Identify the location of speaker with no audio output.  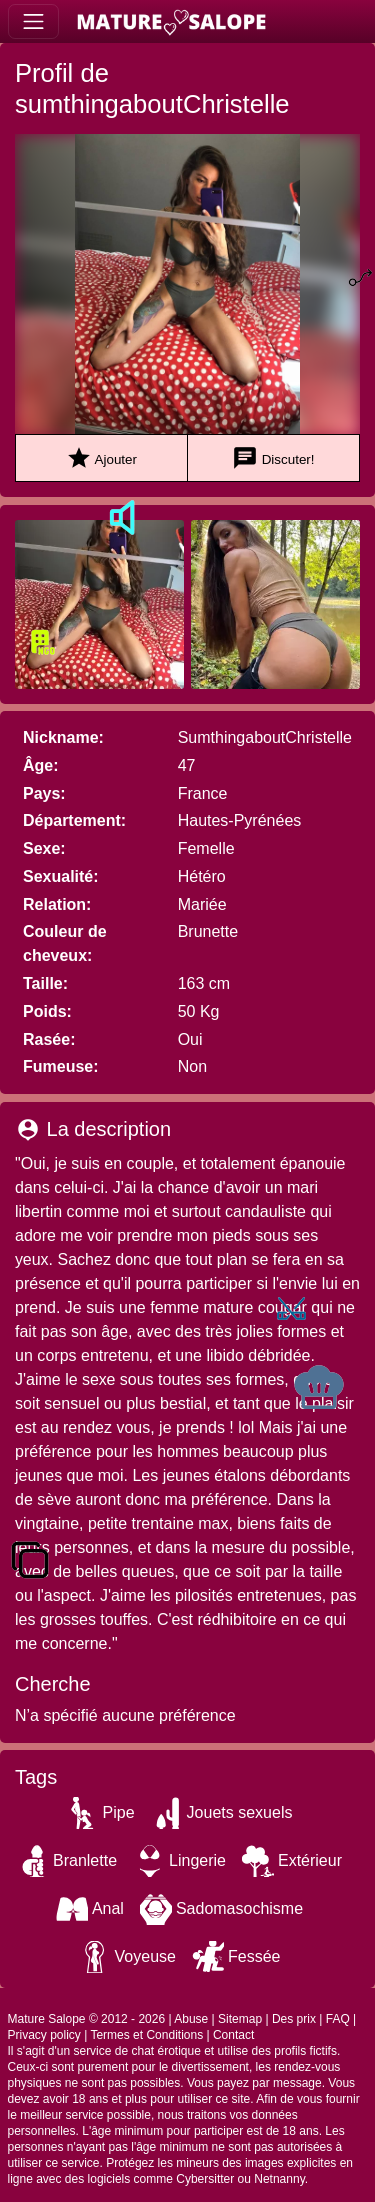
(128, 517).